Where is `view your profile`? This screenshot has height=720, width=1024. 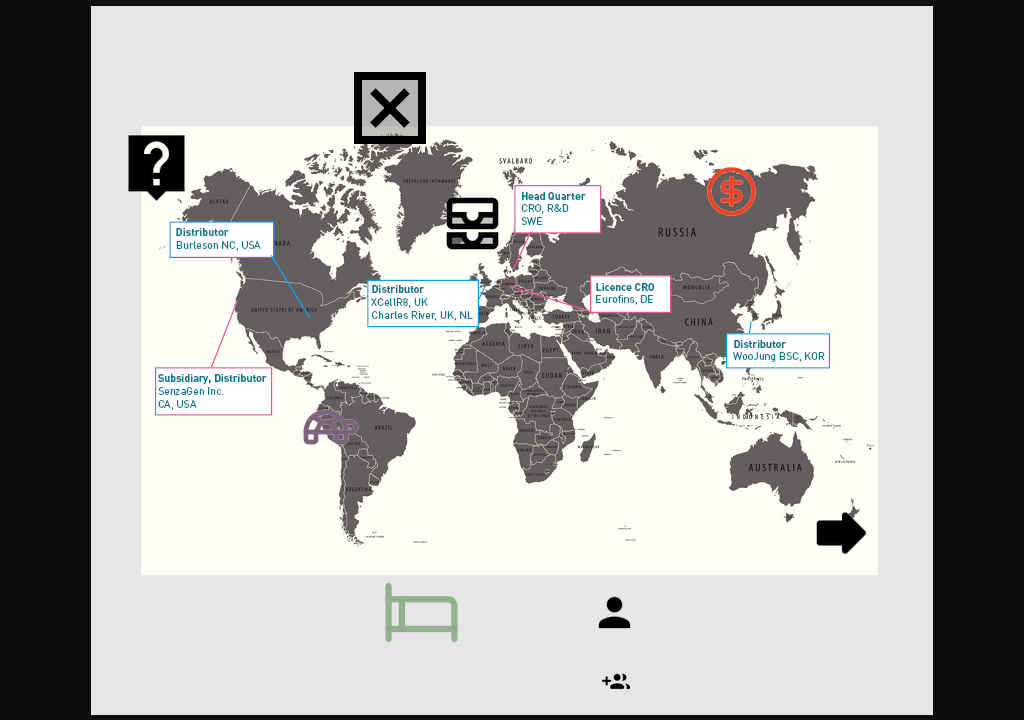 view your profile is located at coordinates (614, 612).